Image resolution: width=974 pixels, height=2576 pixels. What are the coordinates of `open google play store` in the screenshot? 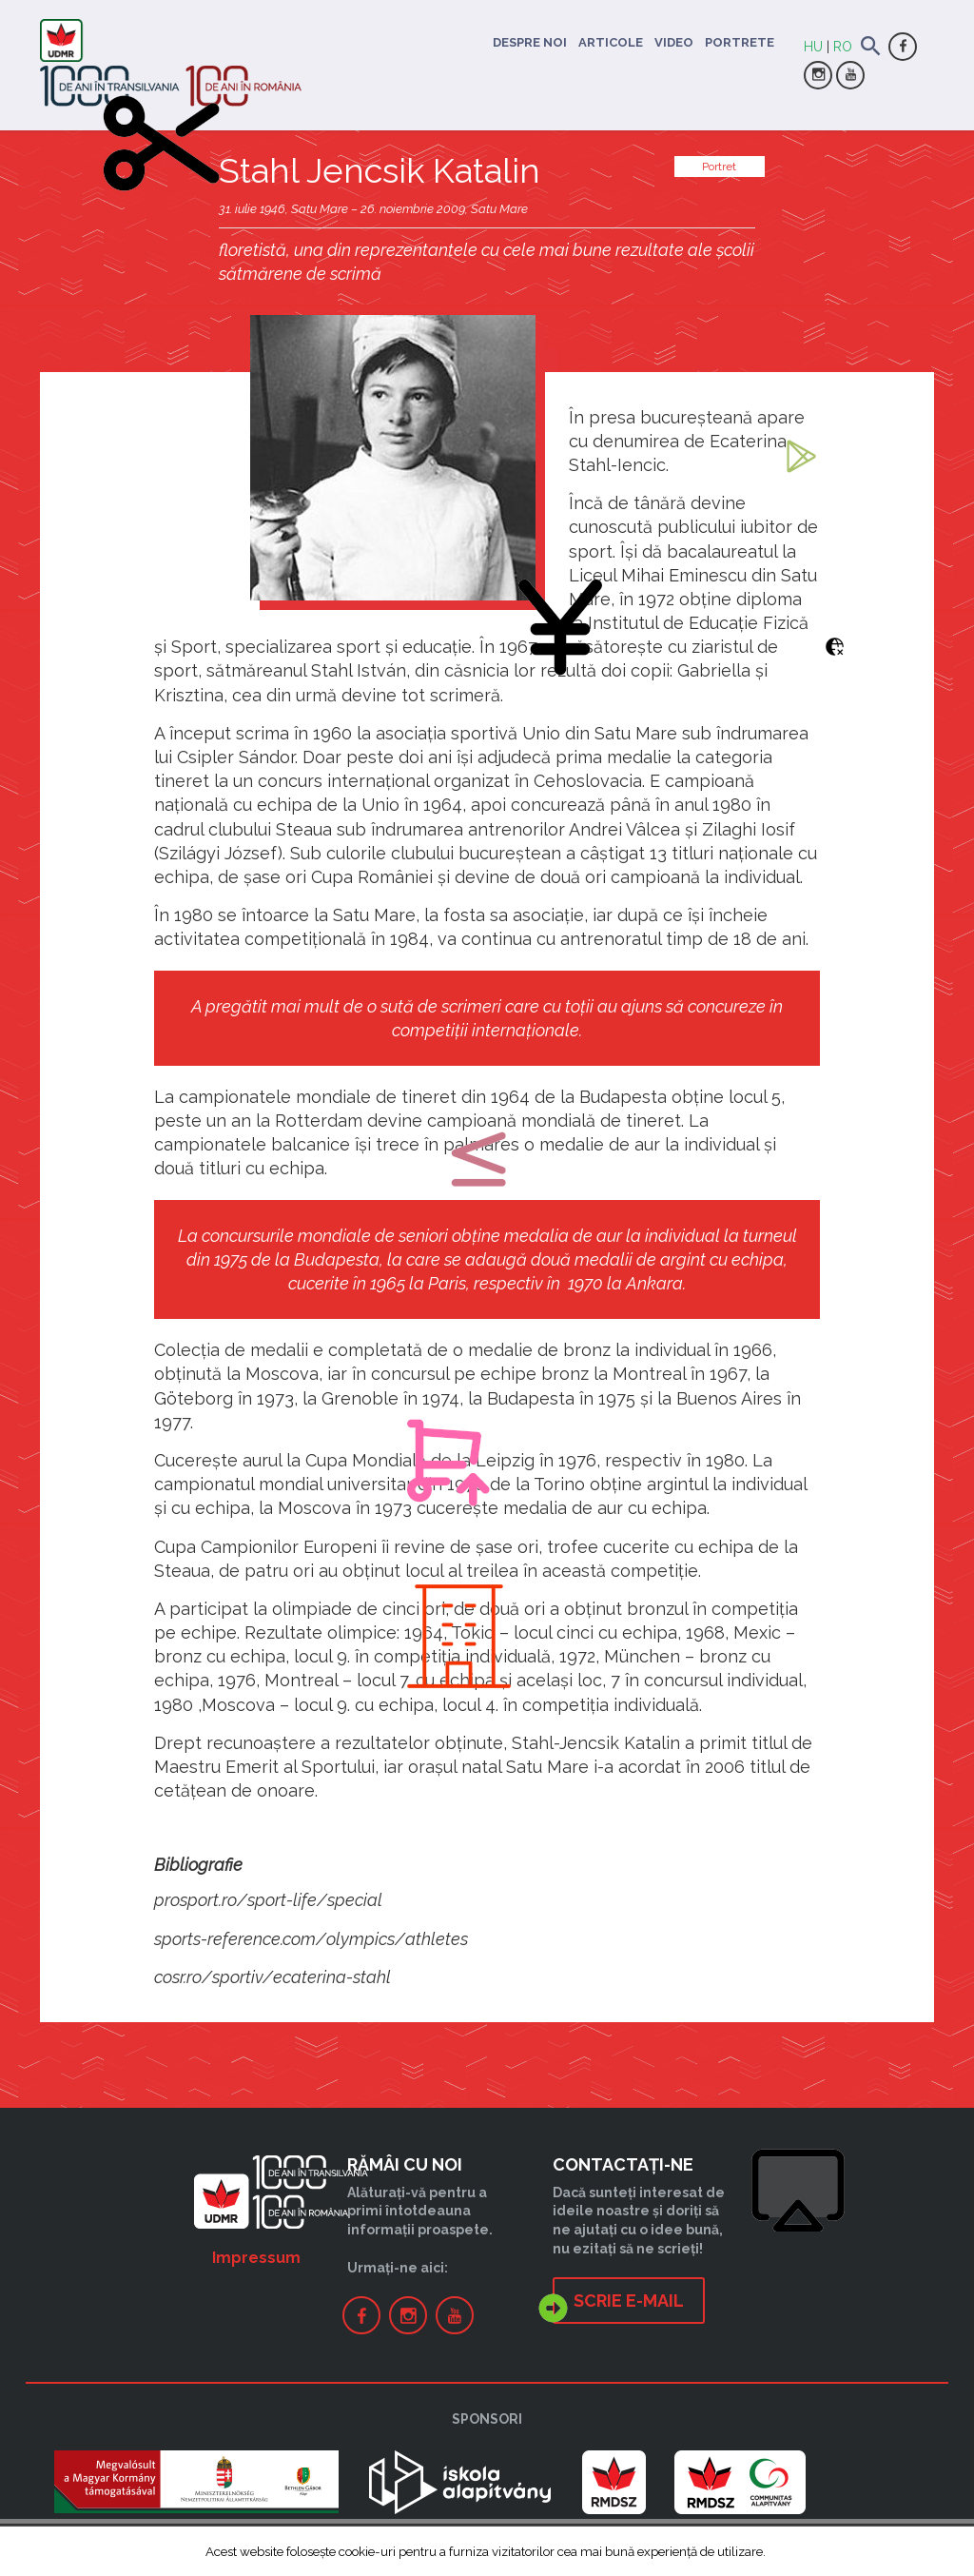 It's located at (798, 456).